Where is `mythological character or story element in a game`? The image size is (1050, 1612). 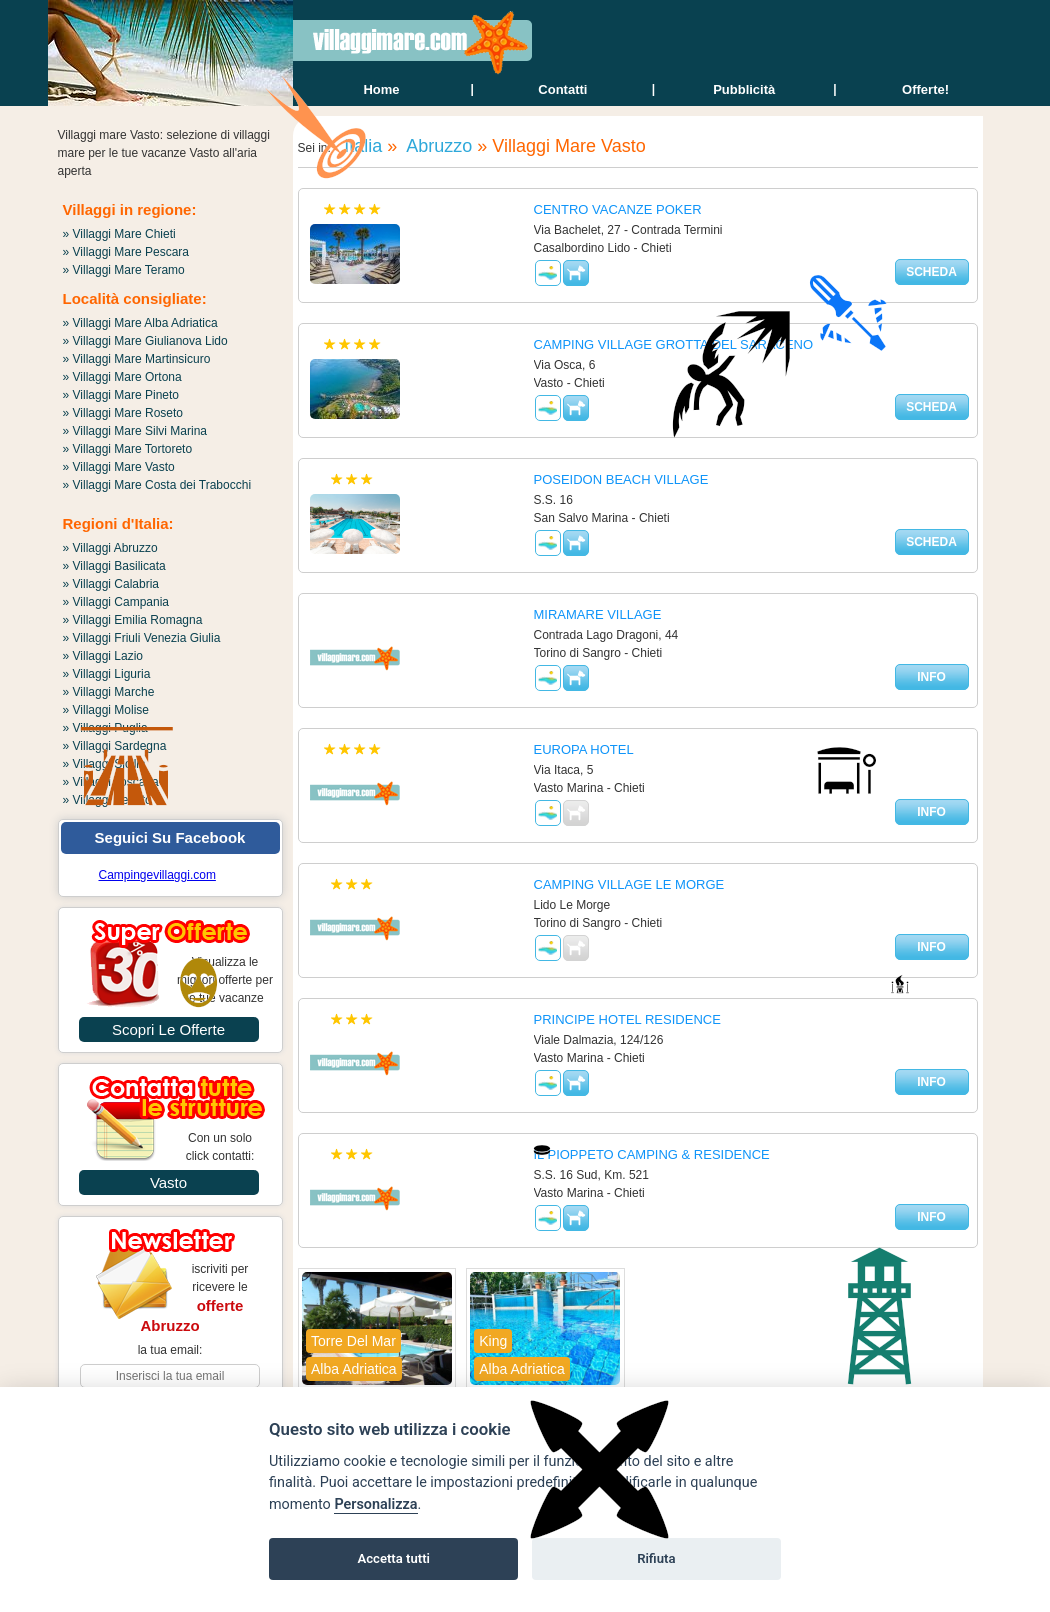 mythological character or story element in a game is located at coordinates (726, 374).